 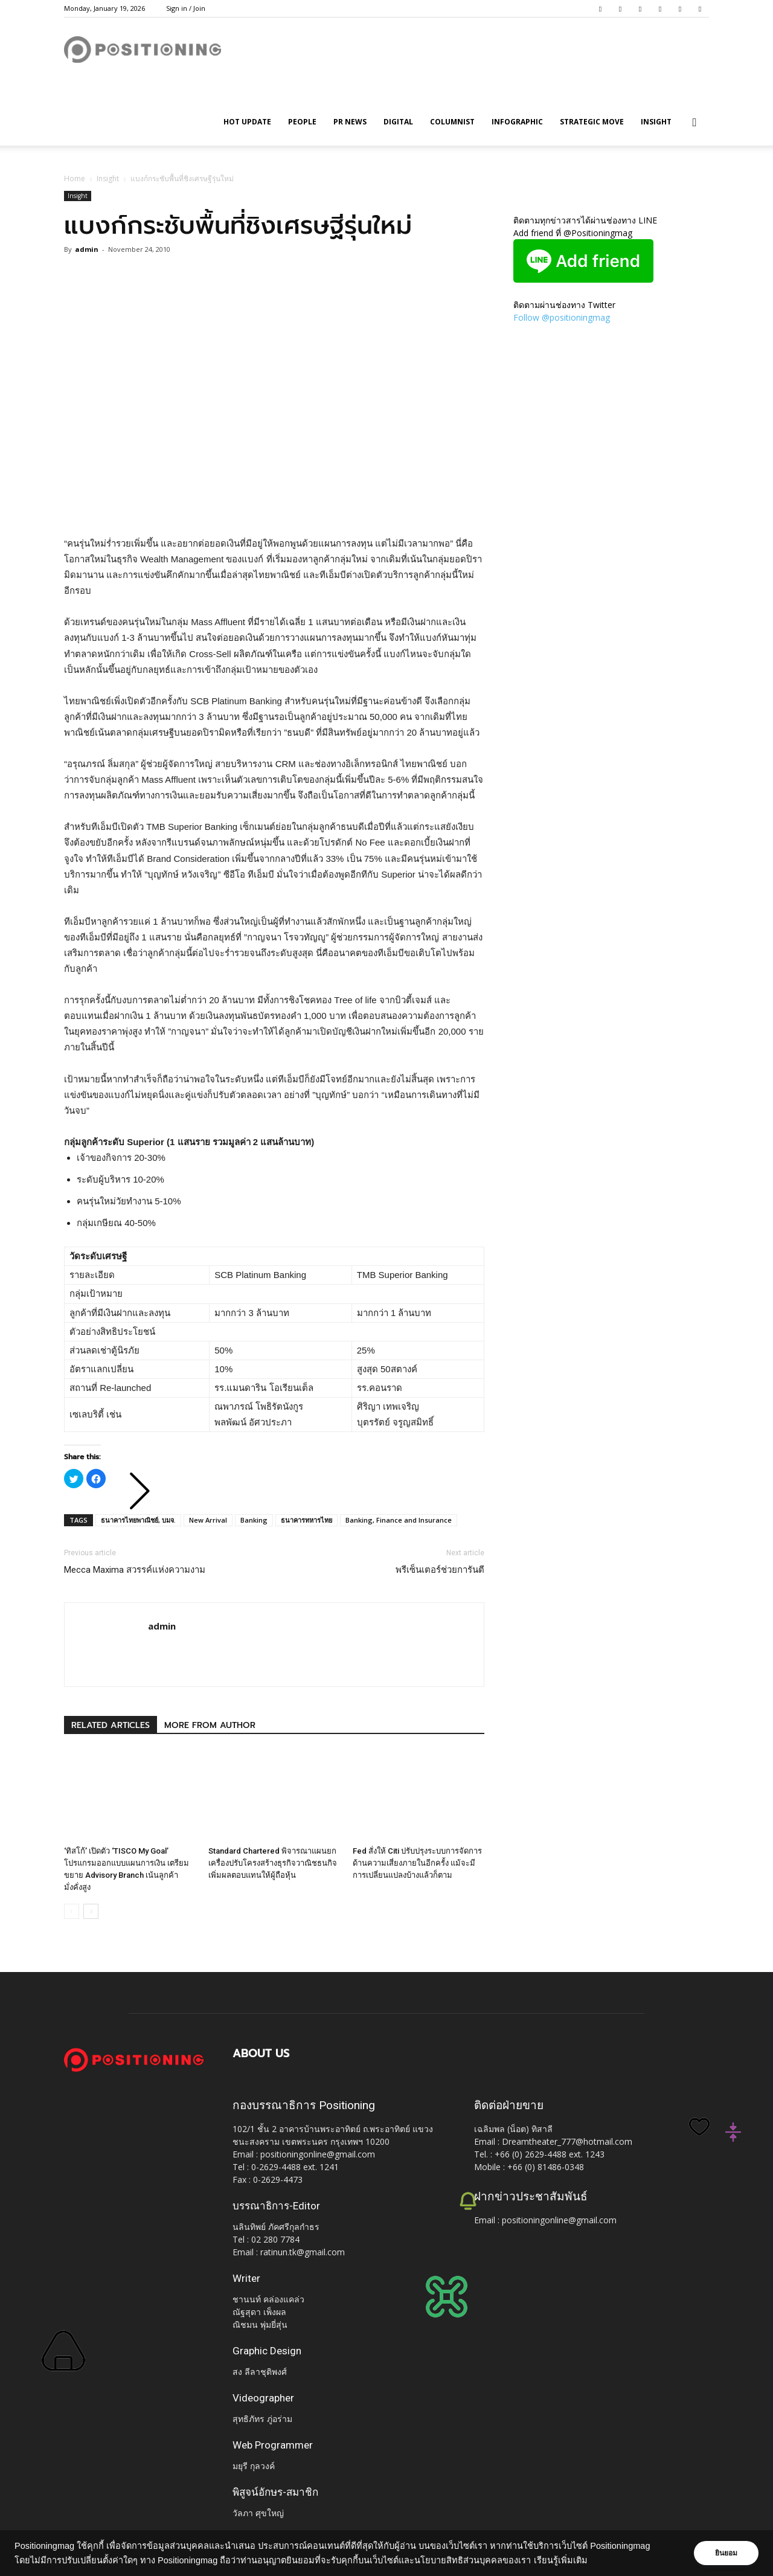 I want to click on collapse content vertically, so click(x=733, y=2132).